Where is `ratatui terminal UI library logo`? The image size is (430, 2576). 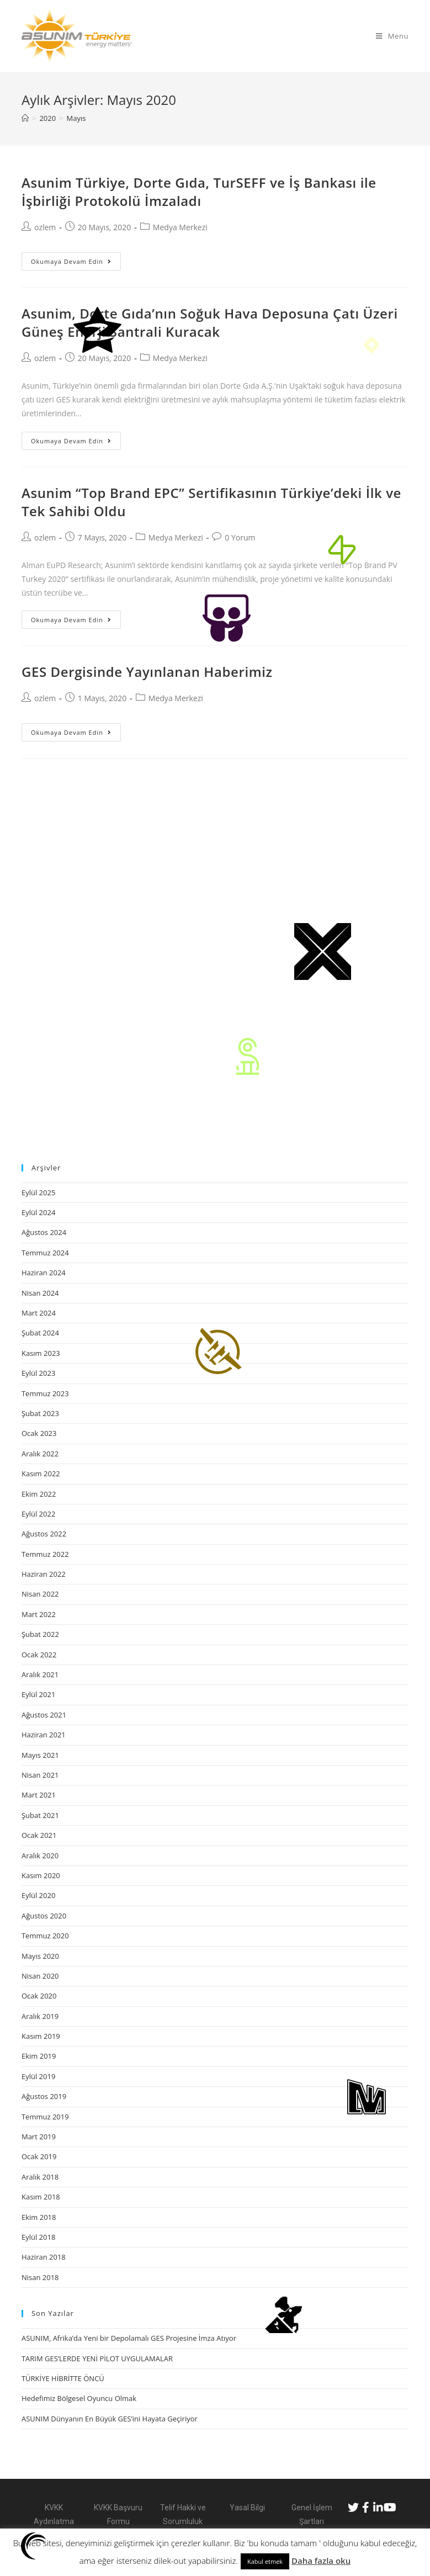
ratatui terminal UI library logo is located at coordinates (284, 2315).